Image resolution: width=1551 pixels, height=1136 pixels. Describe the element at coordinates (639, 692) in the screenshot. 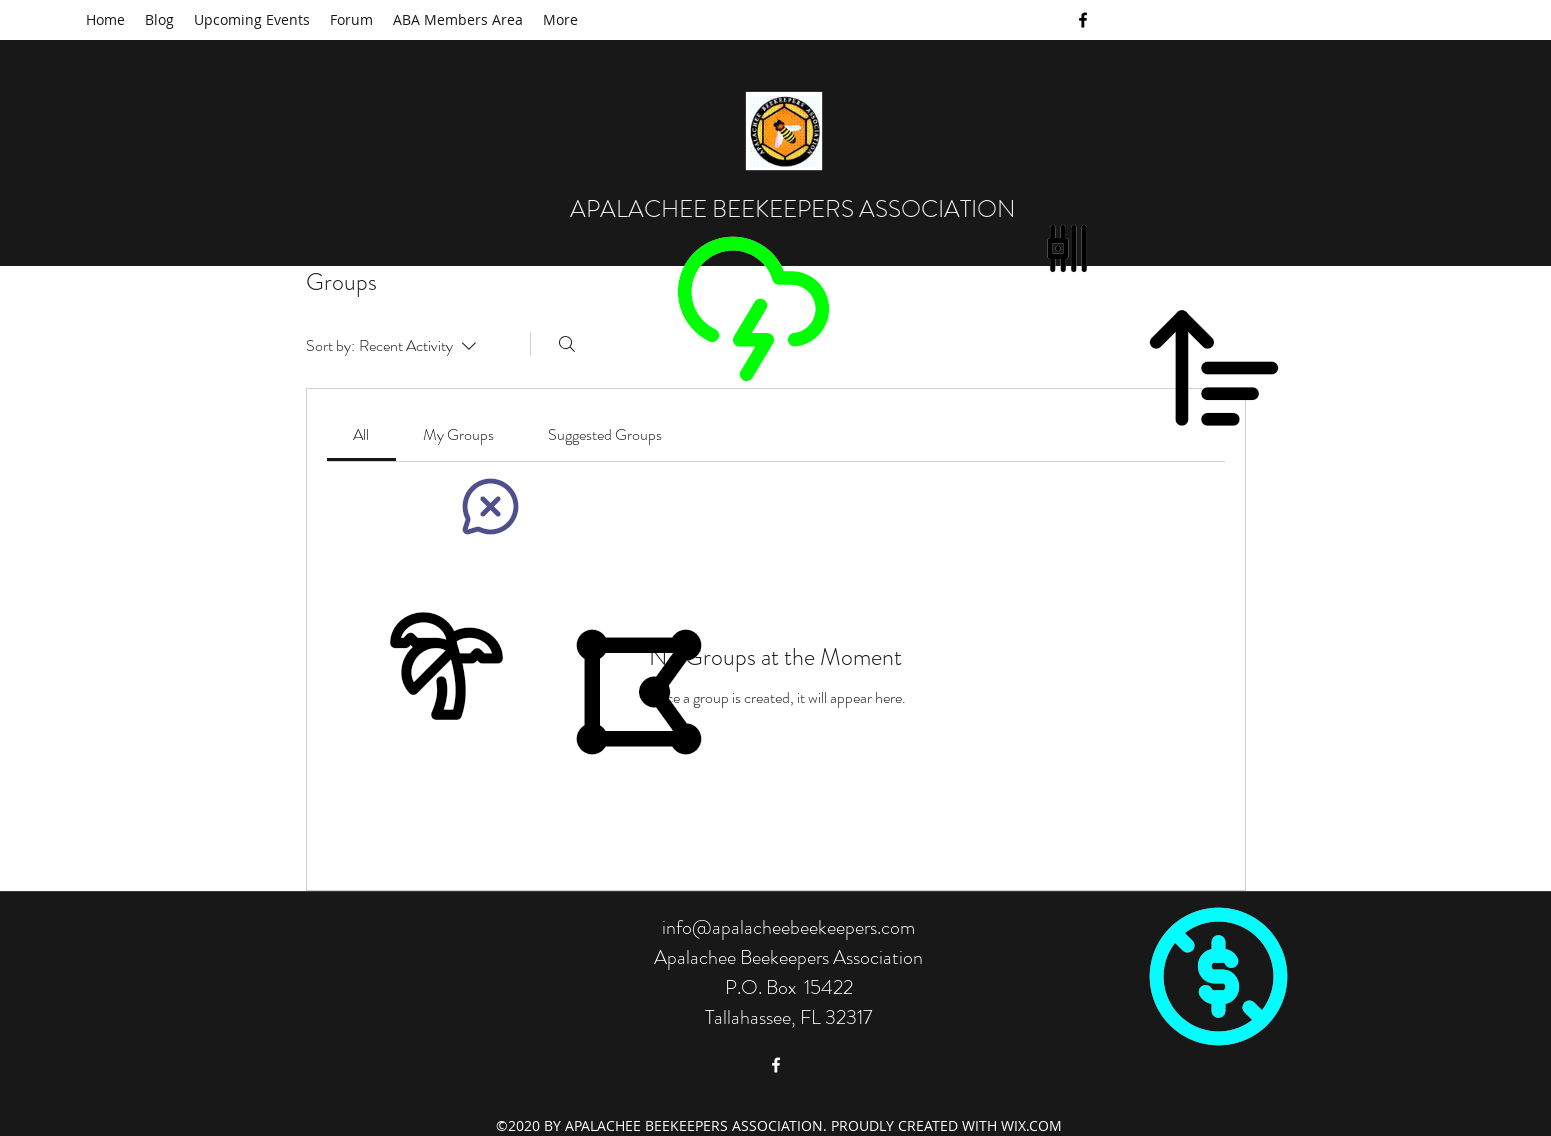

I see `create or edit vector polygon shape` at that location.